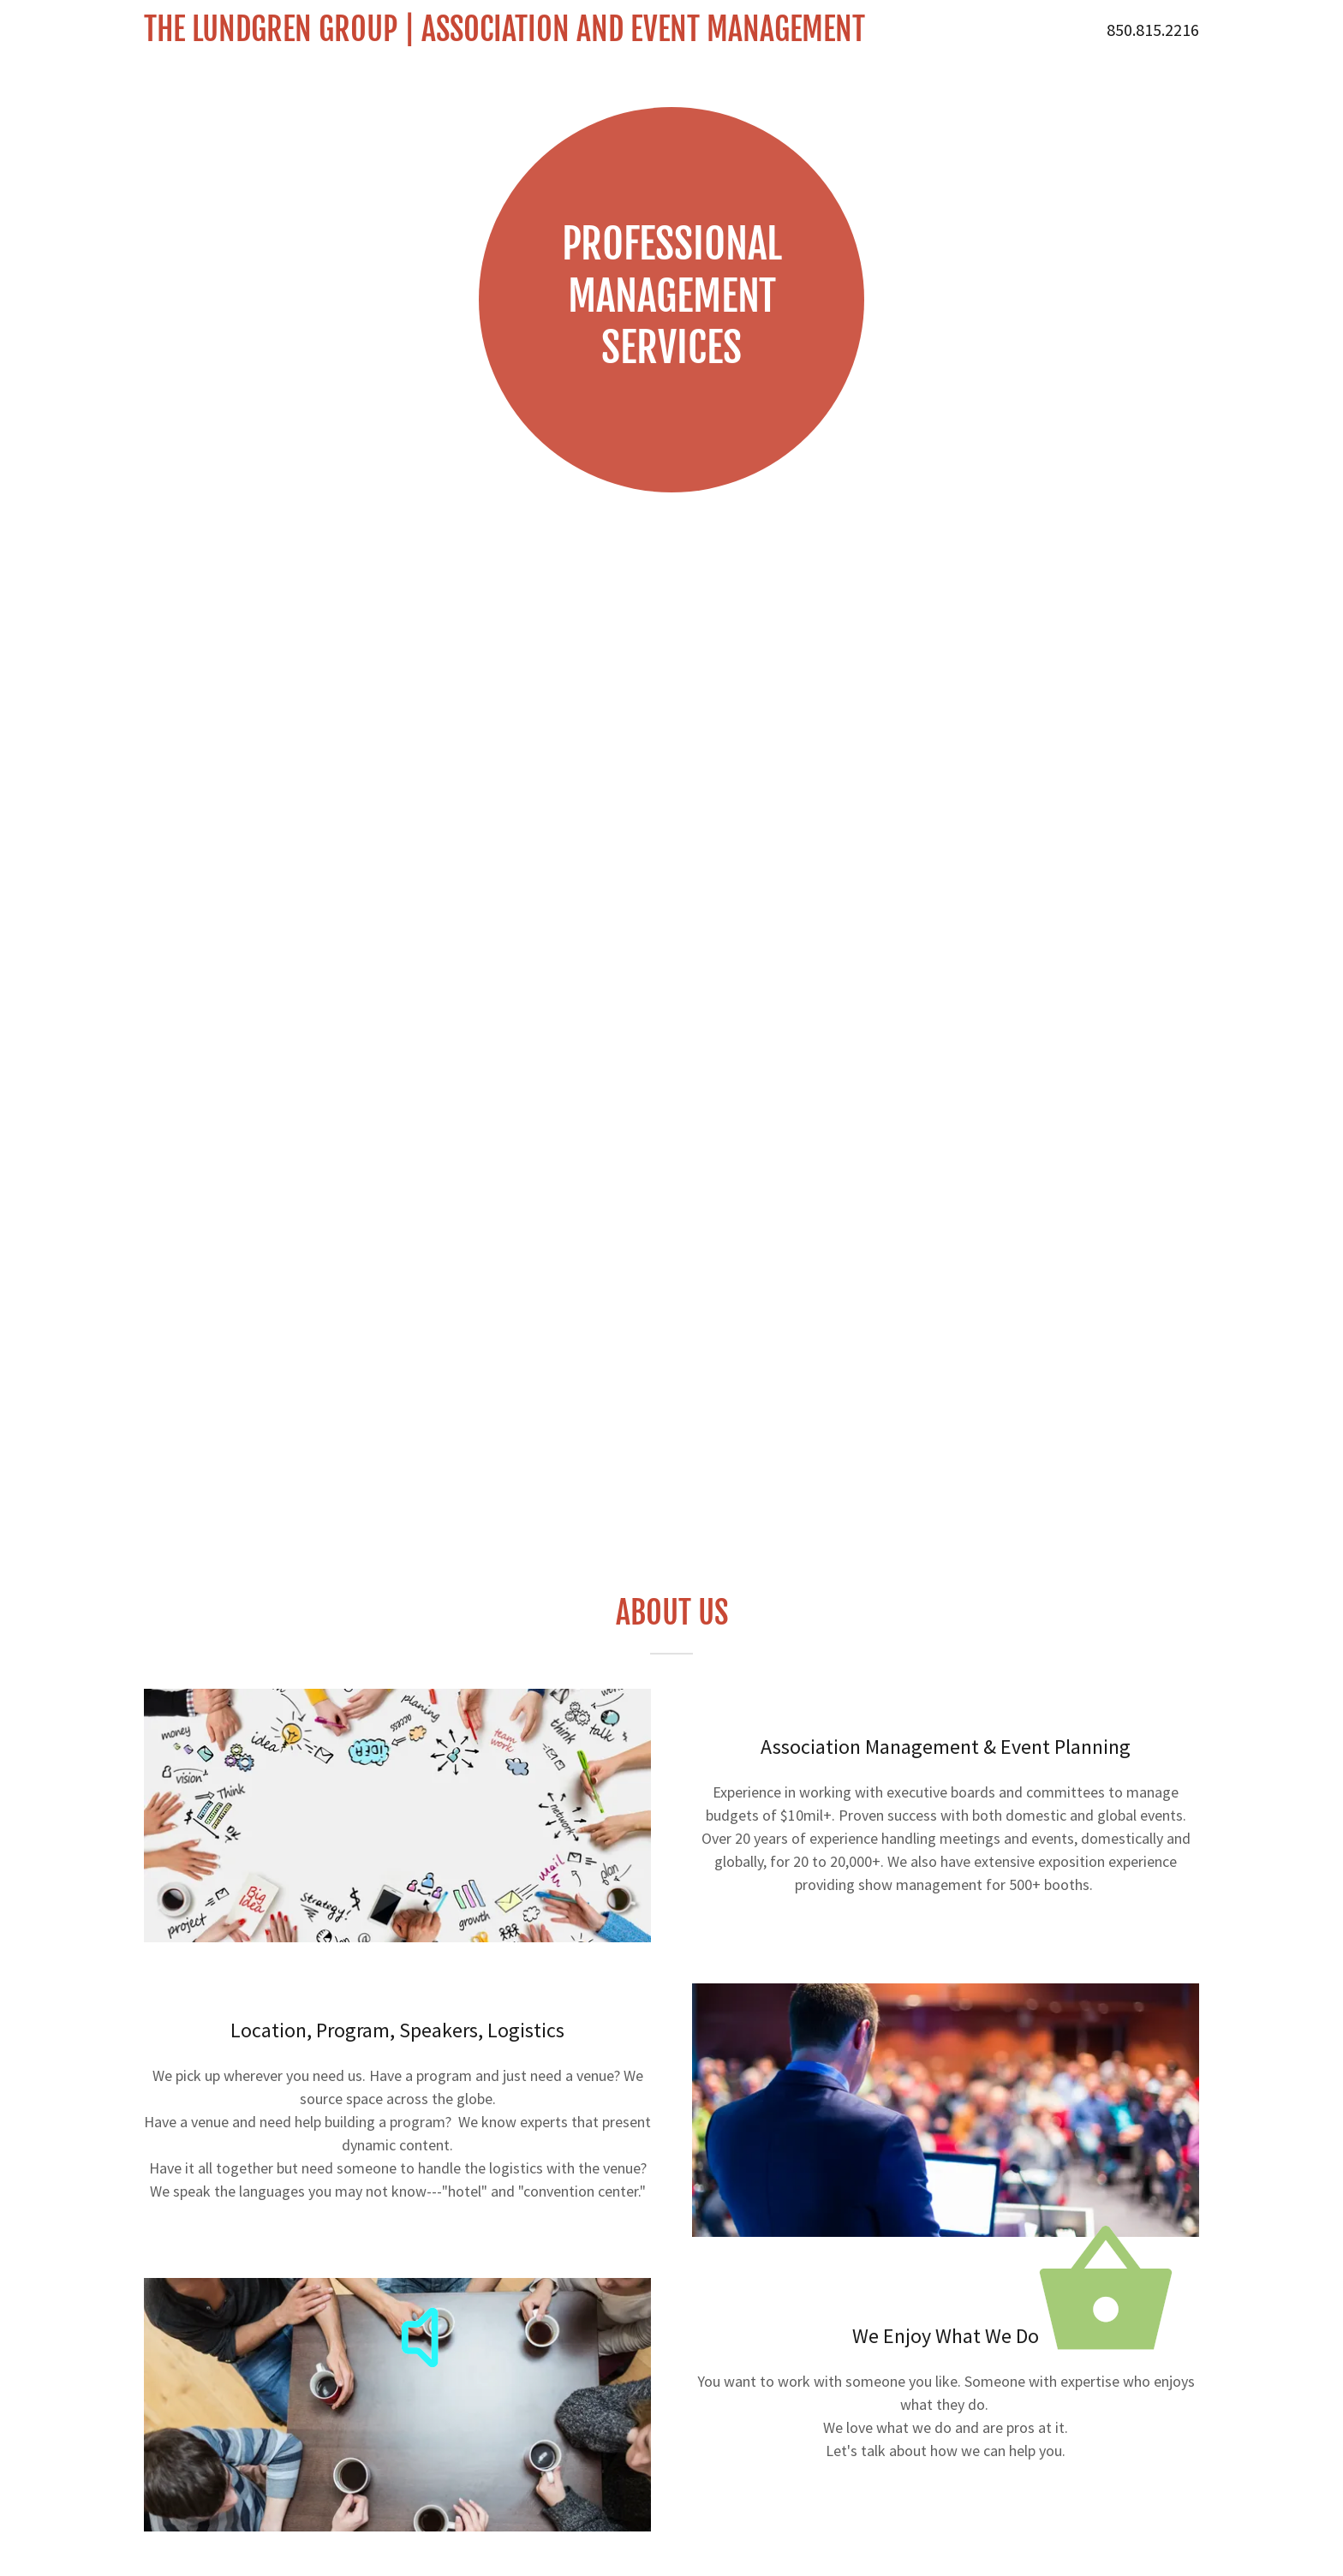  Describe the element at coordinates (1106, 2290) in the screenshot. I see `view your shopping basket` at that location.